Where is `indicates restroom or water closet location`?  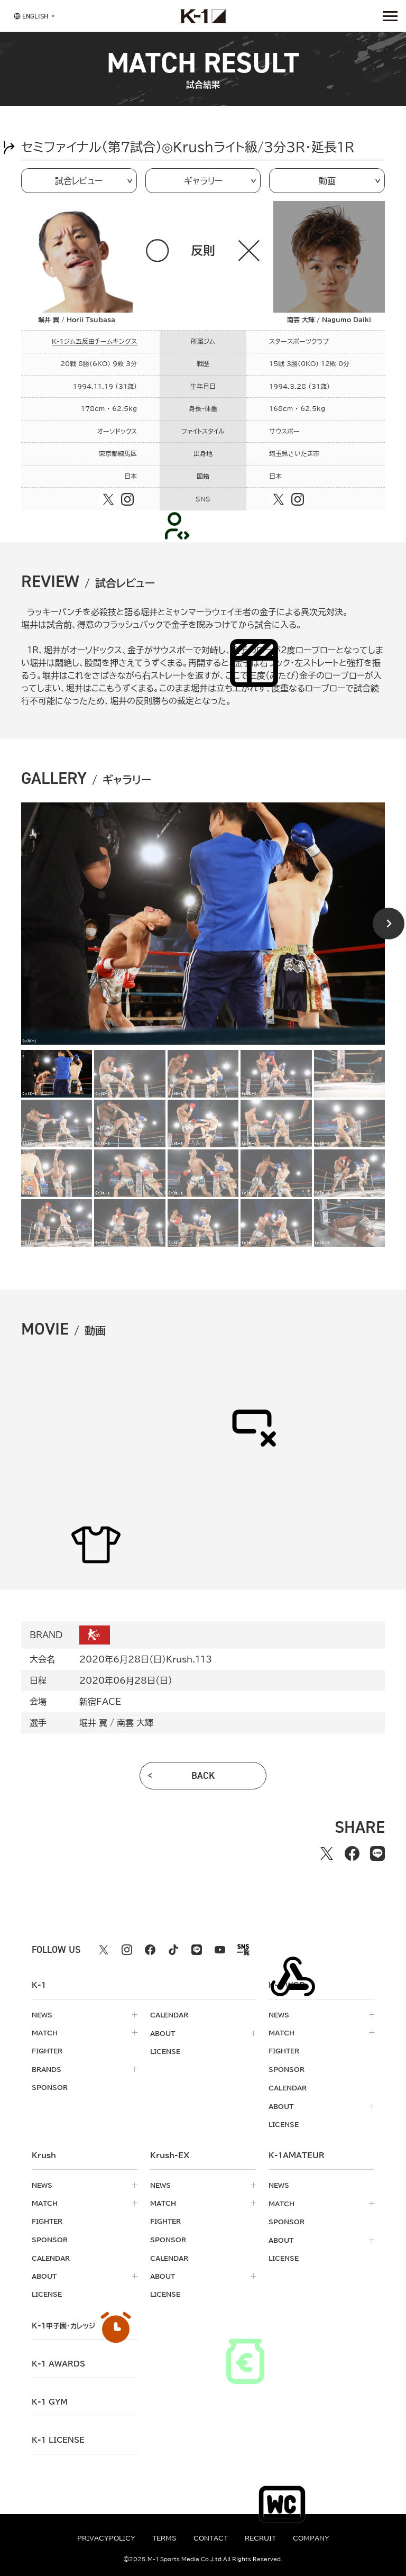 indicates restroom or water closet location is located at coordinates (282, 2504).